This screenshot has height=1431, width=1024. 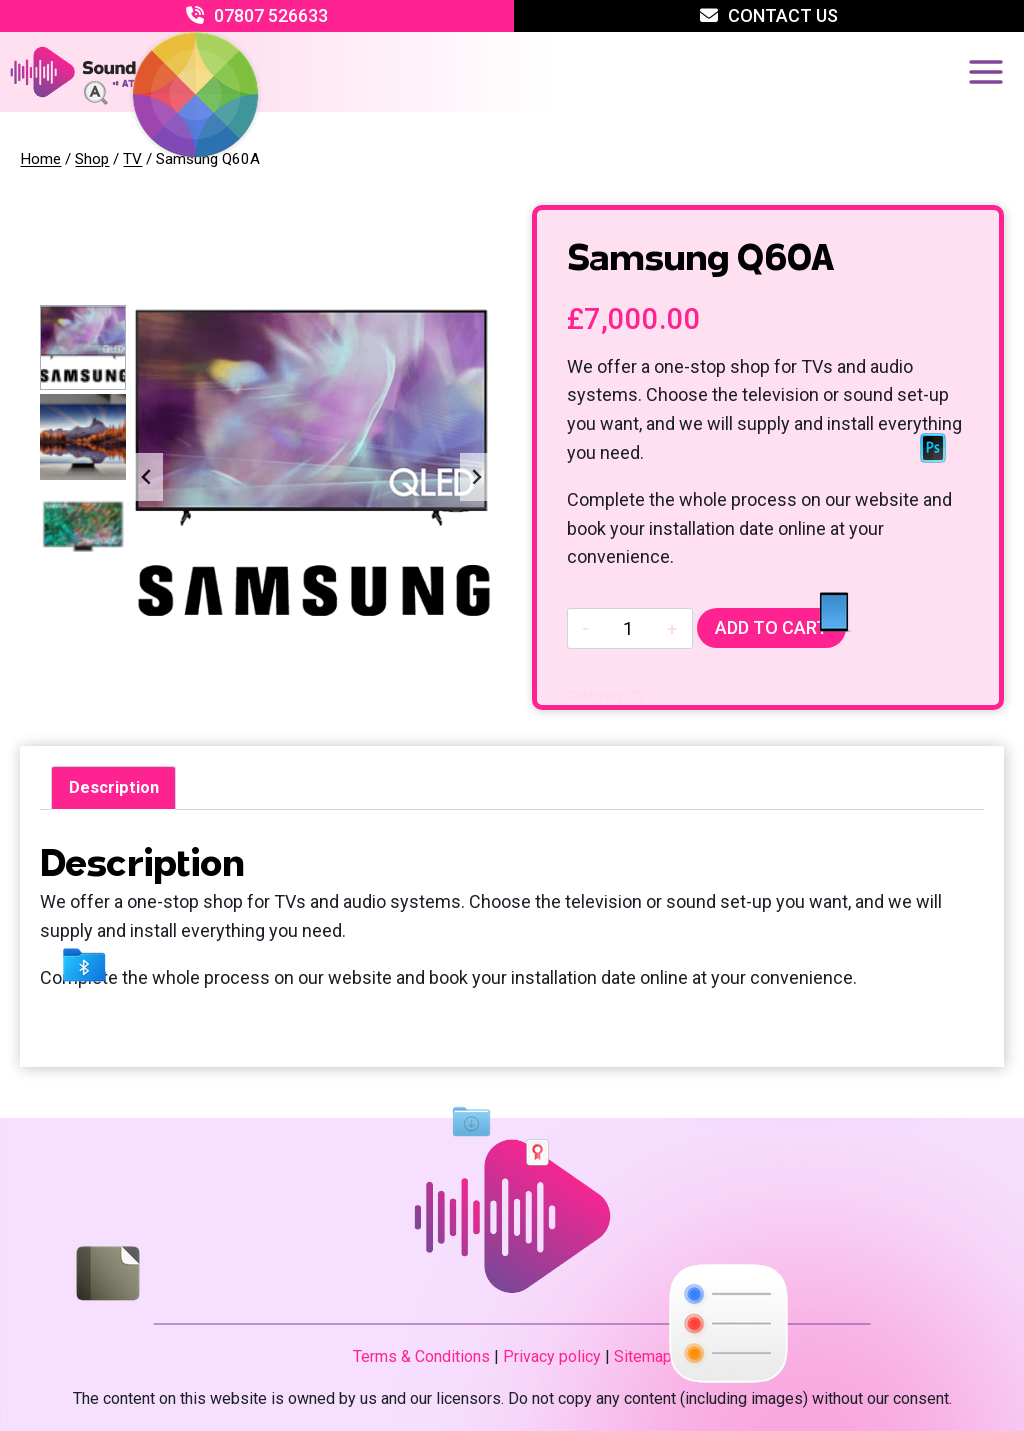 I want to click on open color picker tool, so click(x=195, y=94).